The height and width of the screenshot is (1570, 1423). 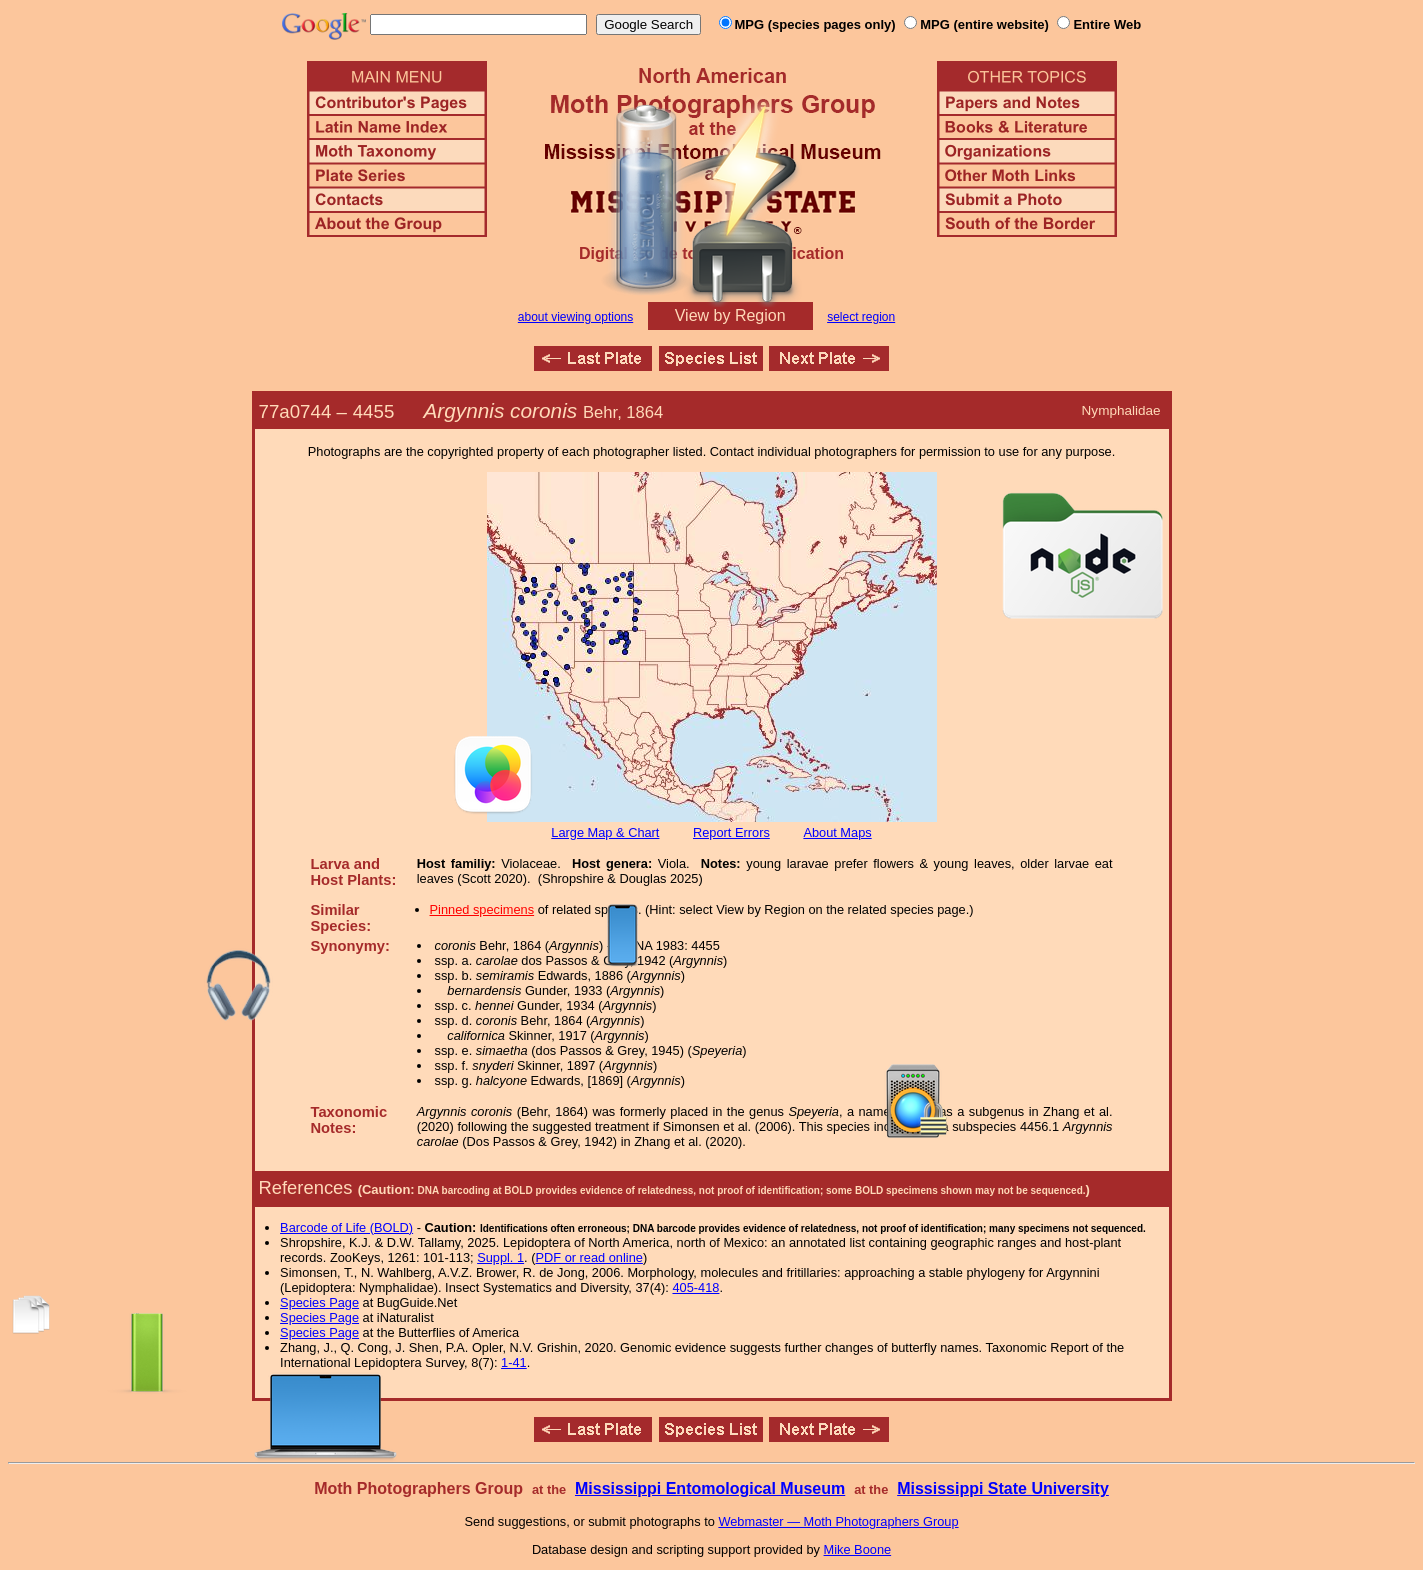 What do you see at coordinates (696, 201) in the screenshot?
I see `indicates battery is charging with good charge level` at bounding box center [696, 201].